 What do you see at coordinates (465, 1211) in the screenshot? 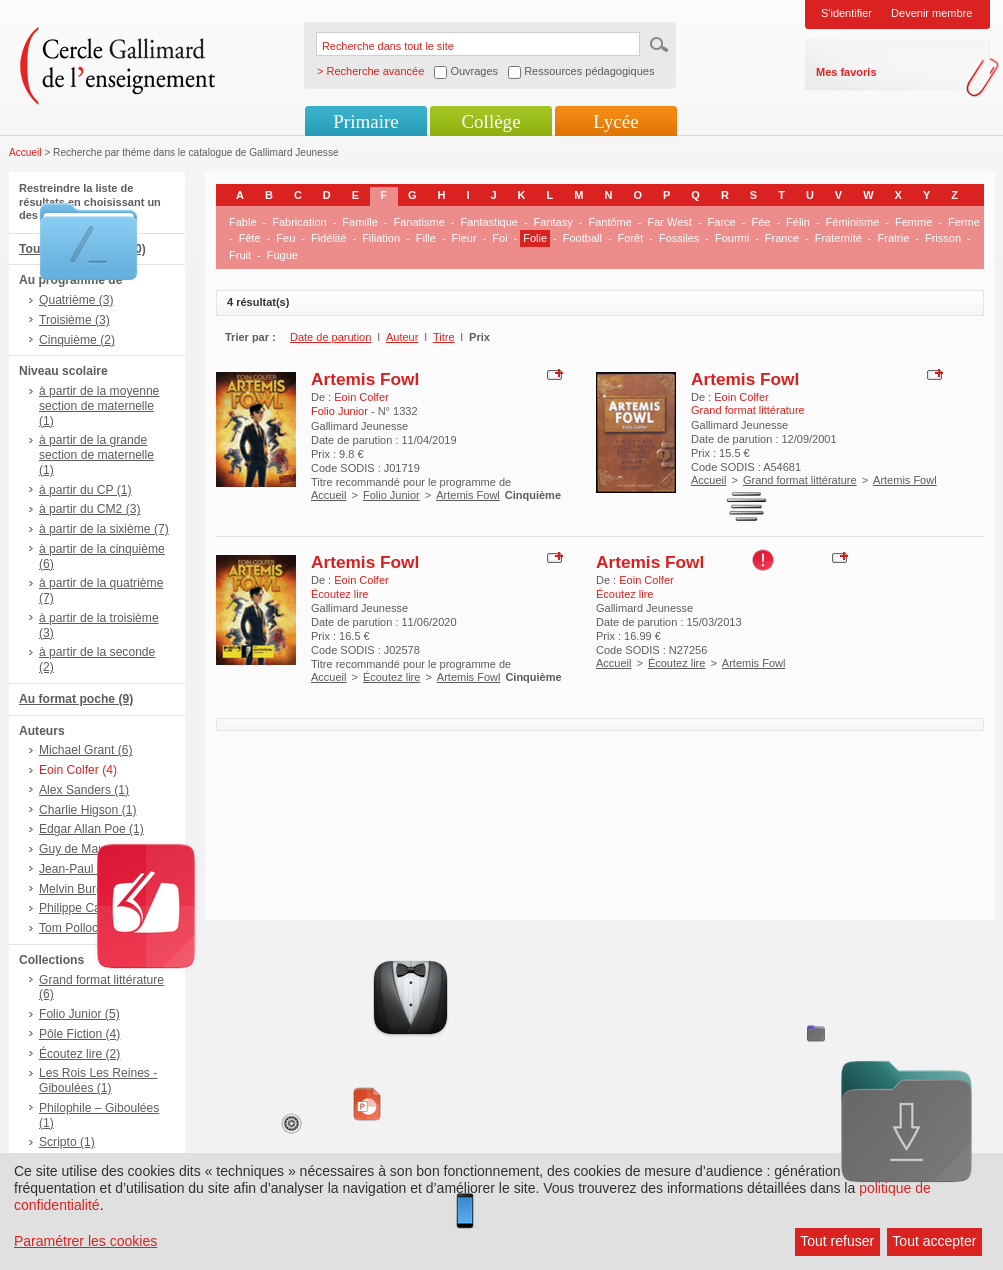
I see `indicates a connected iPhone device` at bounding box center [465, 1211].